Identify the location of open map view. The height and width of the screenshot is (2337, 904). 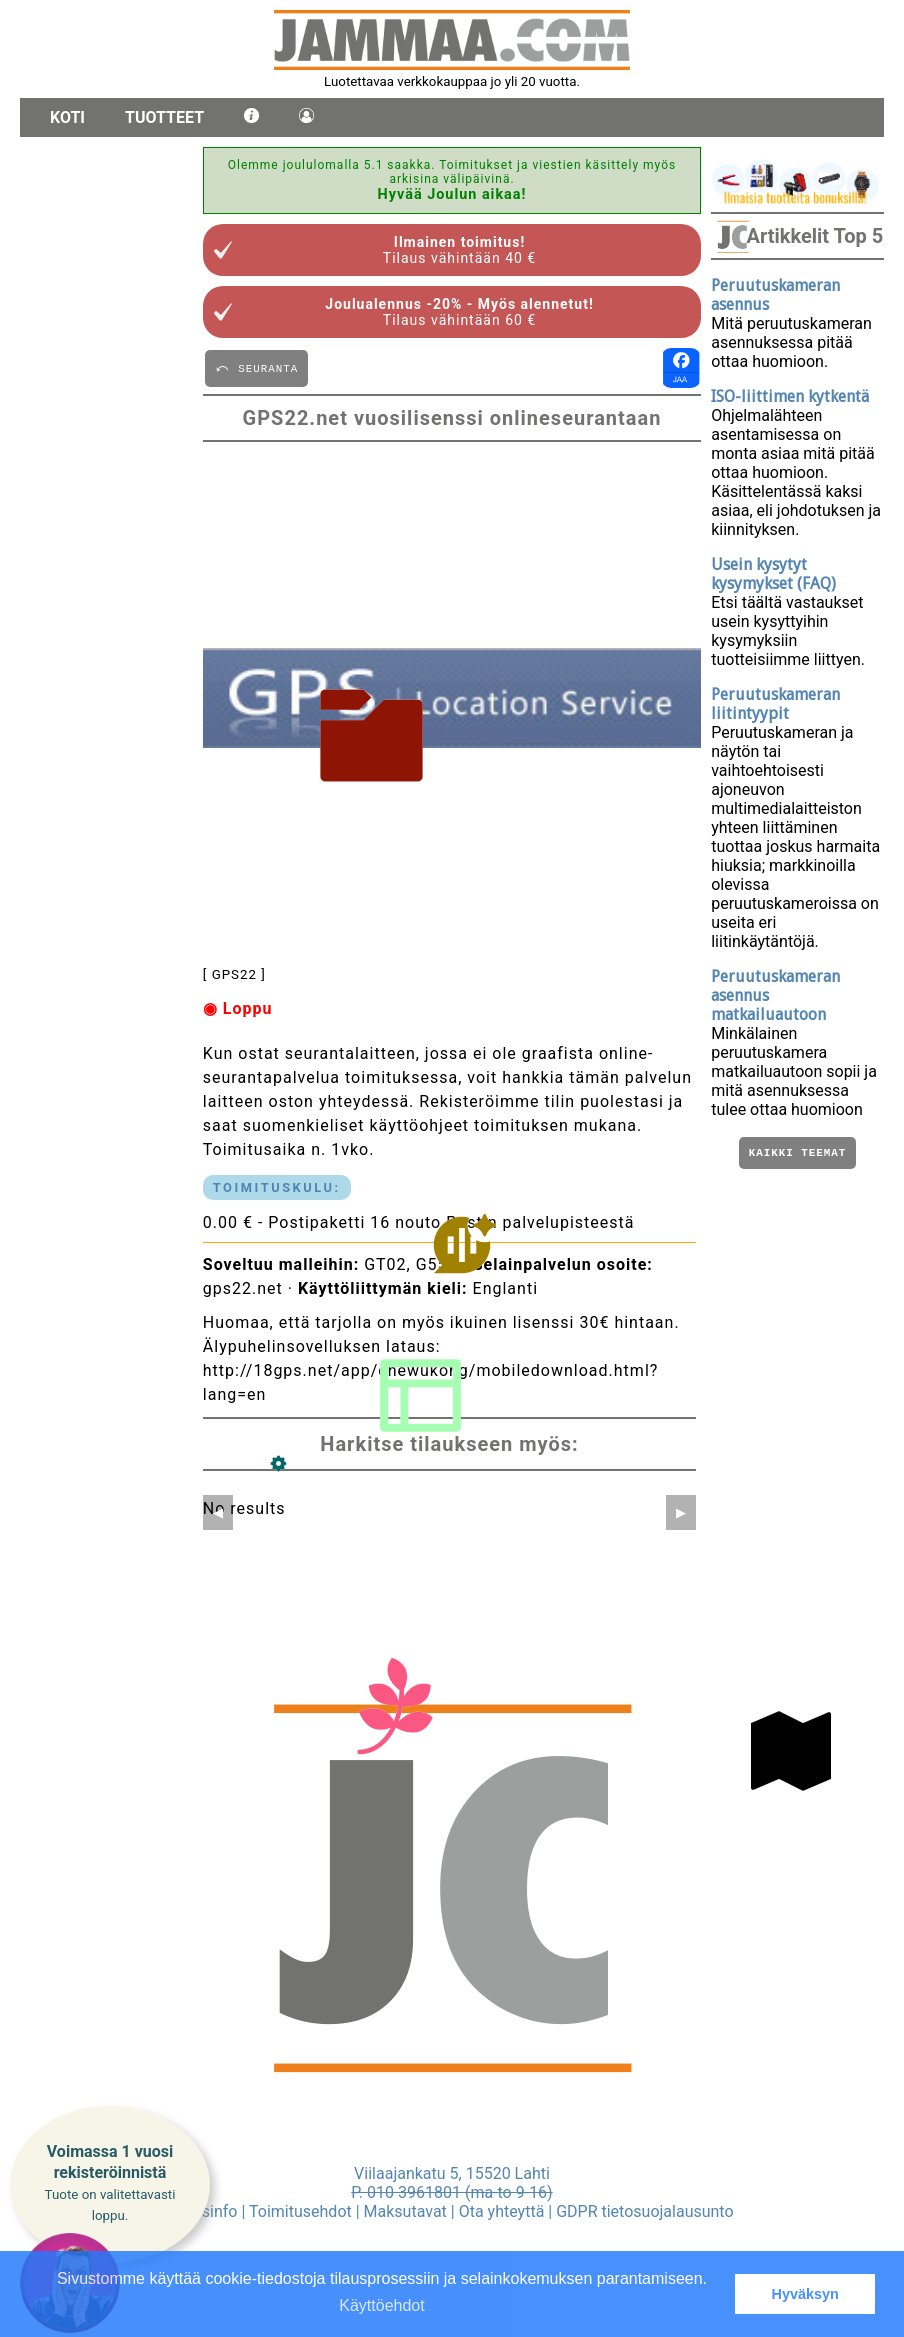
(791, 1751).